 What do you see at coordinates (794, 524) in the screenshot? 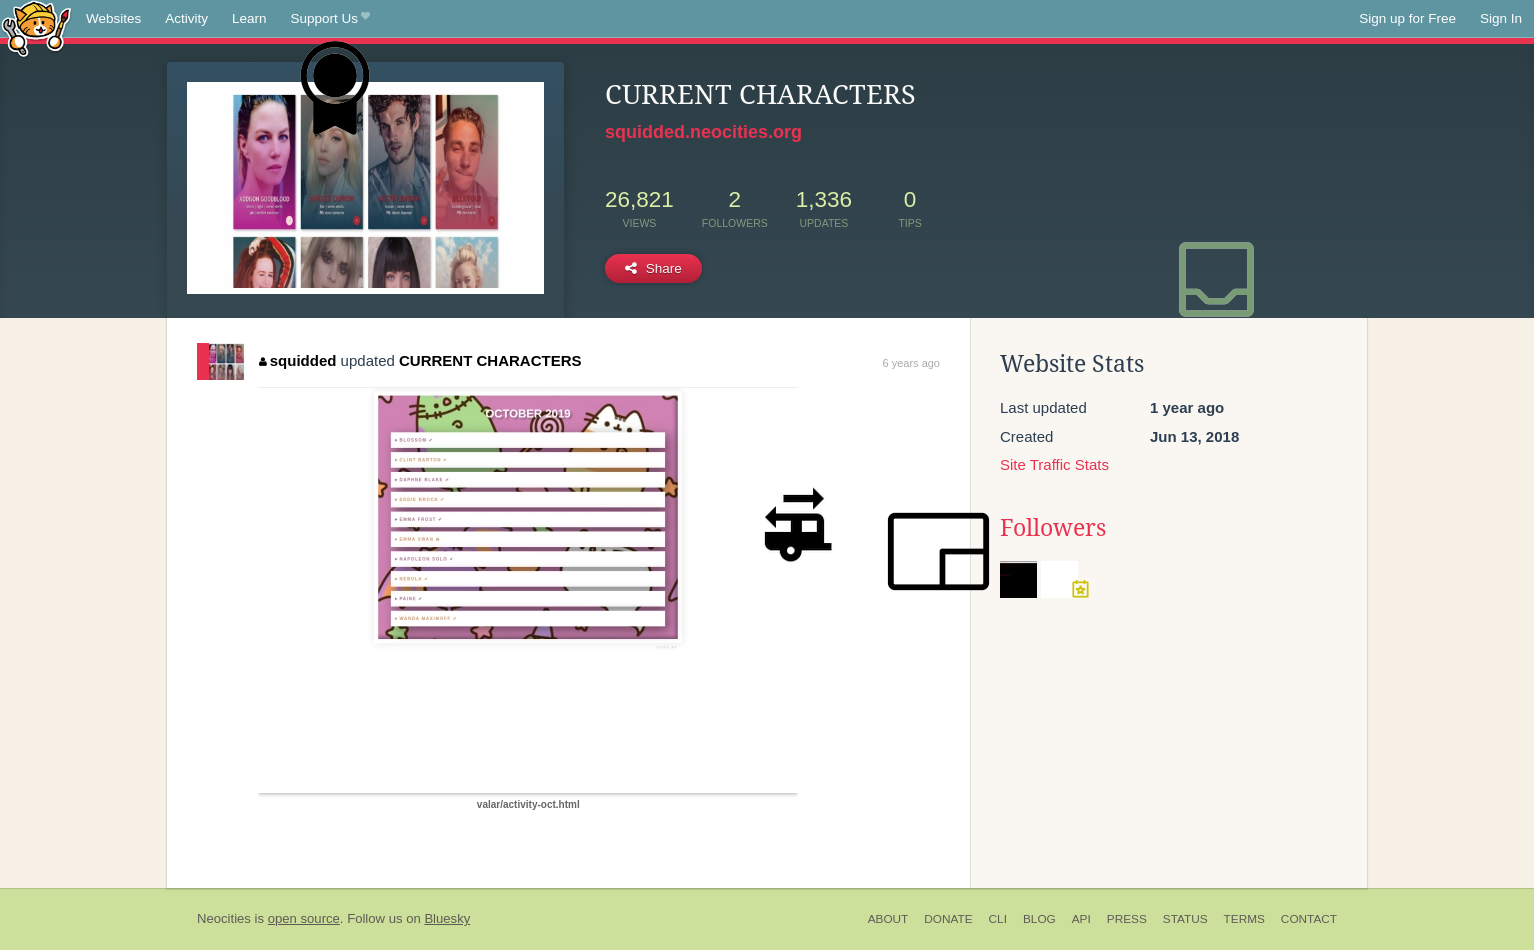
I see `indicates RV hookup availability at a location` at bounding box center [794, 524].